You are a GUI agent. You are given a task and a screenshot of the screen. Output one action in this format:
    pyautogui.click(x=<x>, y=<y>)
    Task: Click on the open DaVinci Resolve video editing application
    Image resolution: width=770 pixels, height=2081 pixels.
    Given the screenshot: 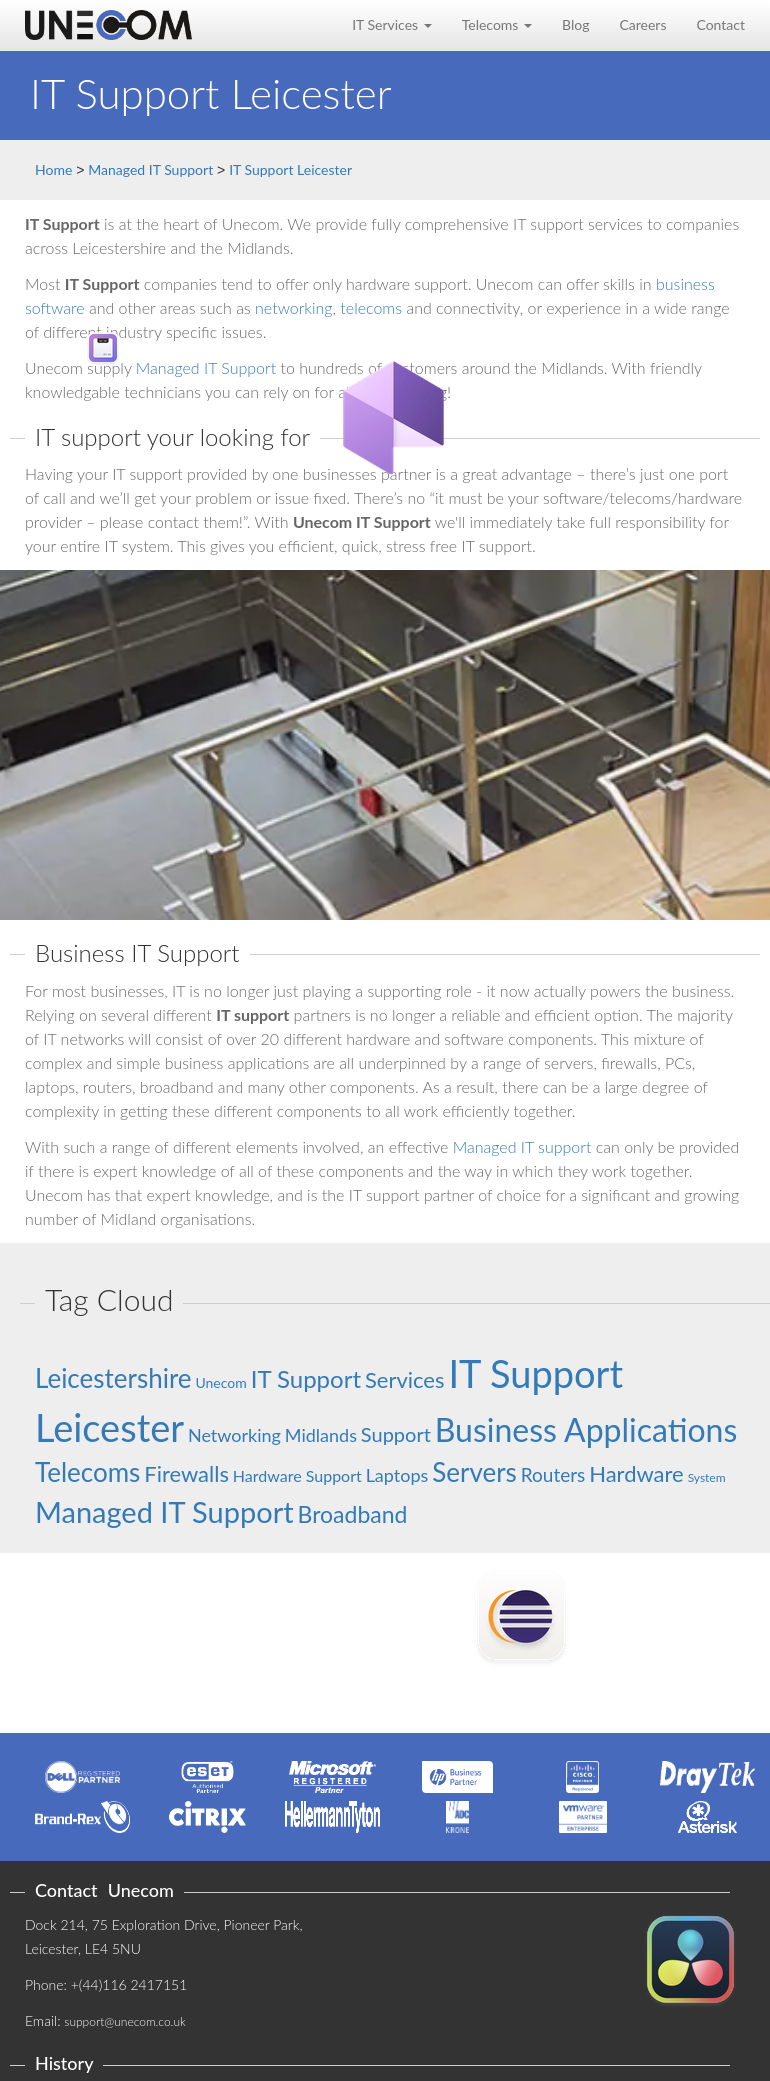 What is the action you would take?
    pyautogui.click(x=690, y=1959)
    